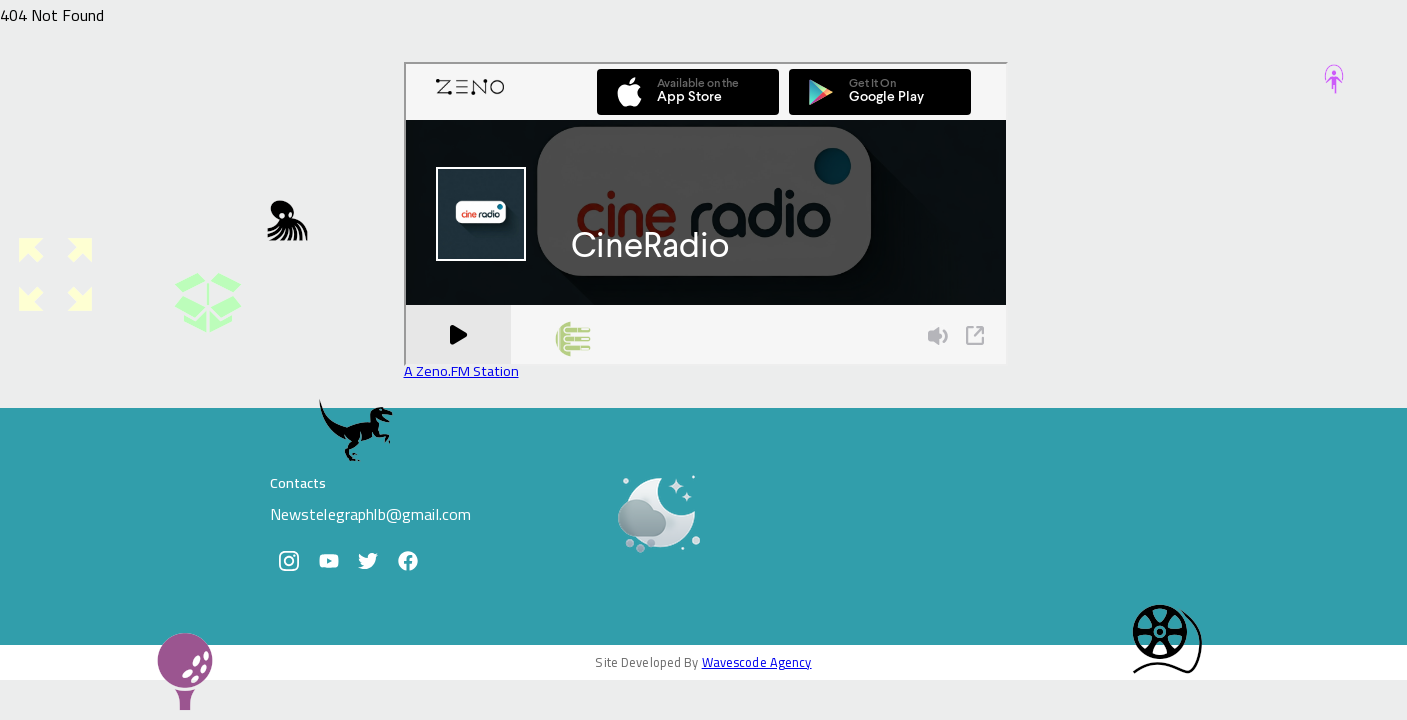 This screenshot has width=1407, height=720. I want to click on squid or octopus creature icon for a game, so click(287, 220).